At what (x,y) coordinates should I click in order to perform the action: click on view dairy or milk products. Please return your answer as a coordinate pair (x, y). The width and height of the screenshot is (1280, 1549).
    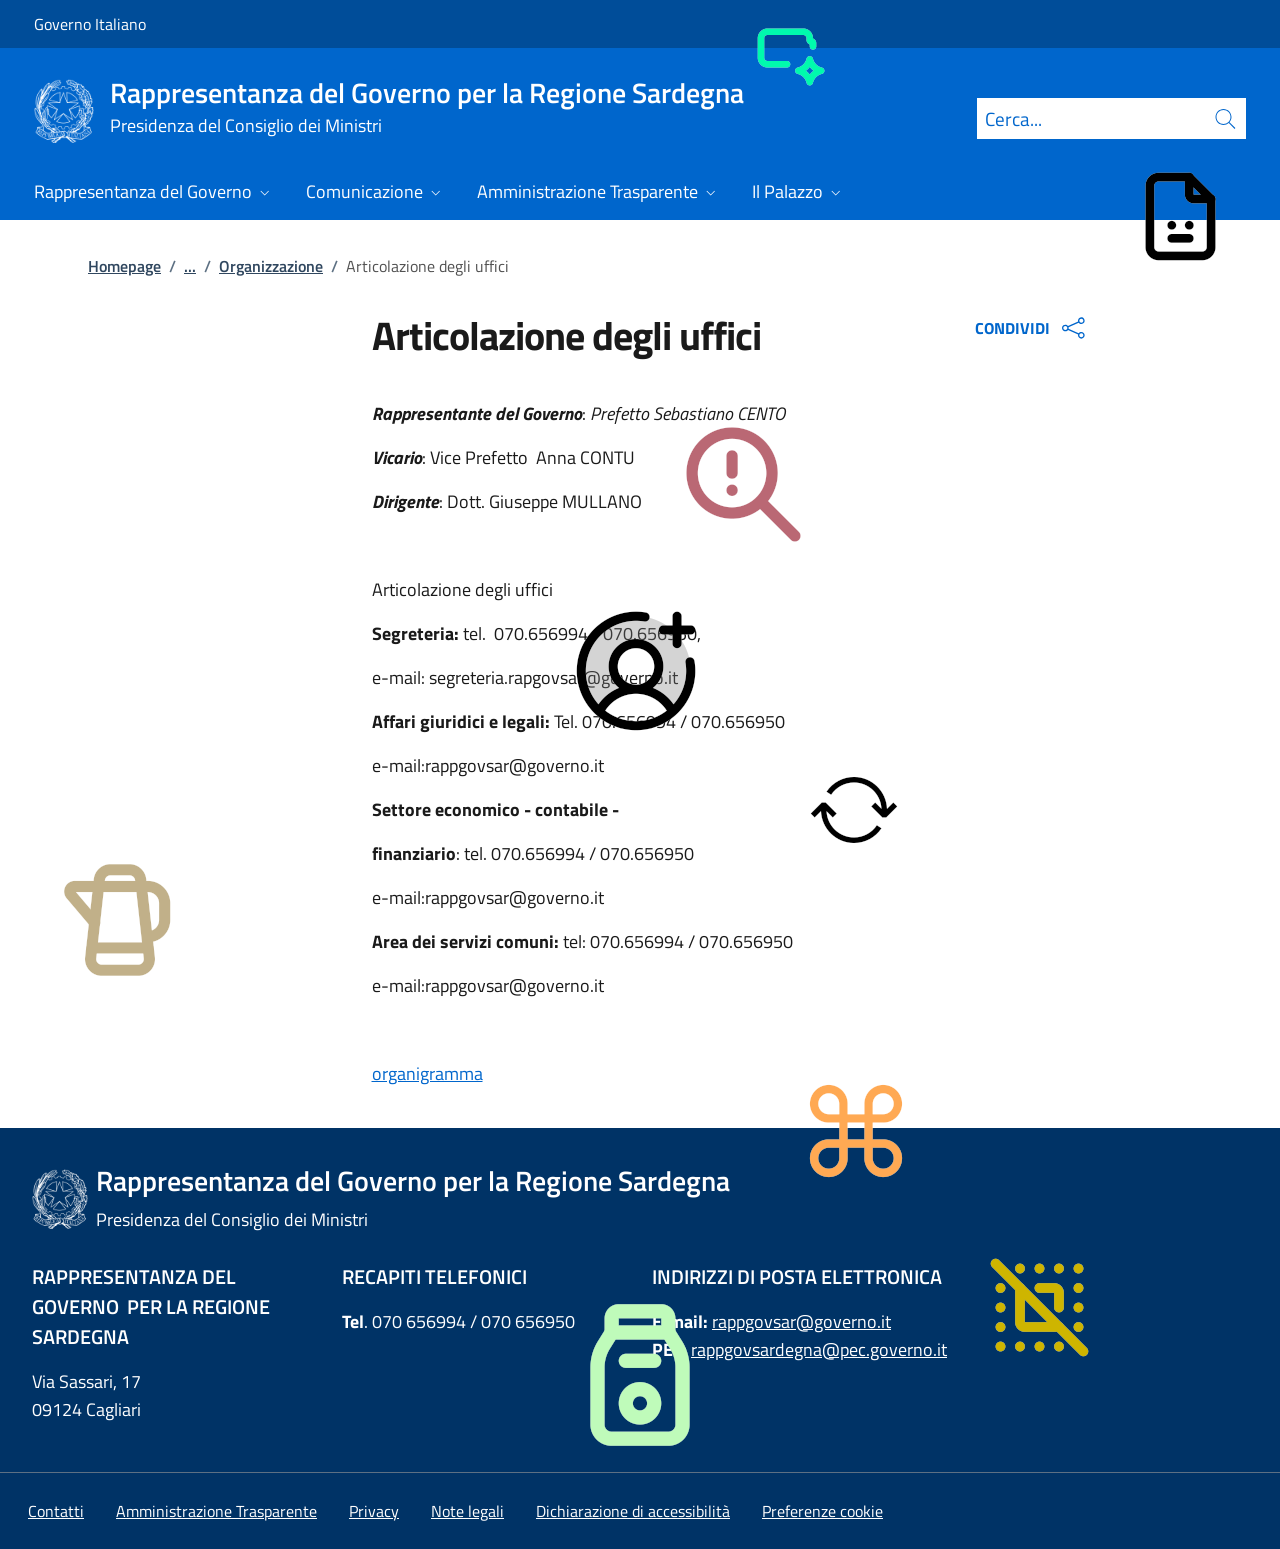
    Looking at the image, I should click on (640, 1375).